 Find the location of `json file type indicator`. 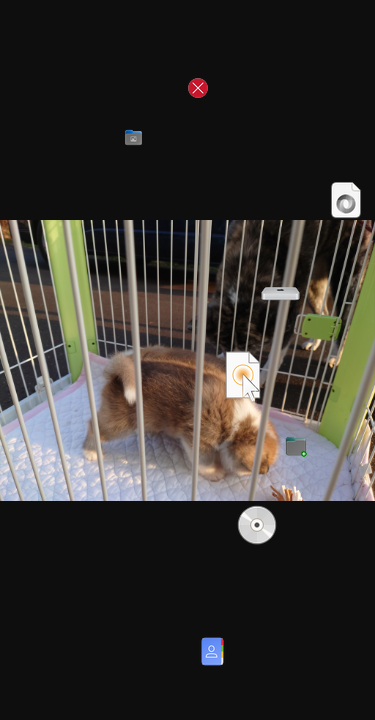

json file type indicator is located at coordinates (346, 200).